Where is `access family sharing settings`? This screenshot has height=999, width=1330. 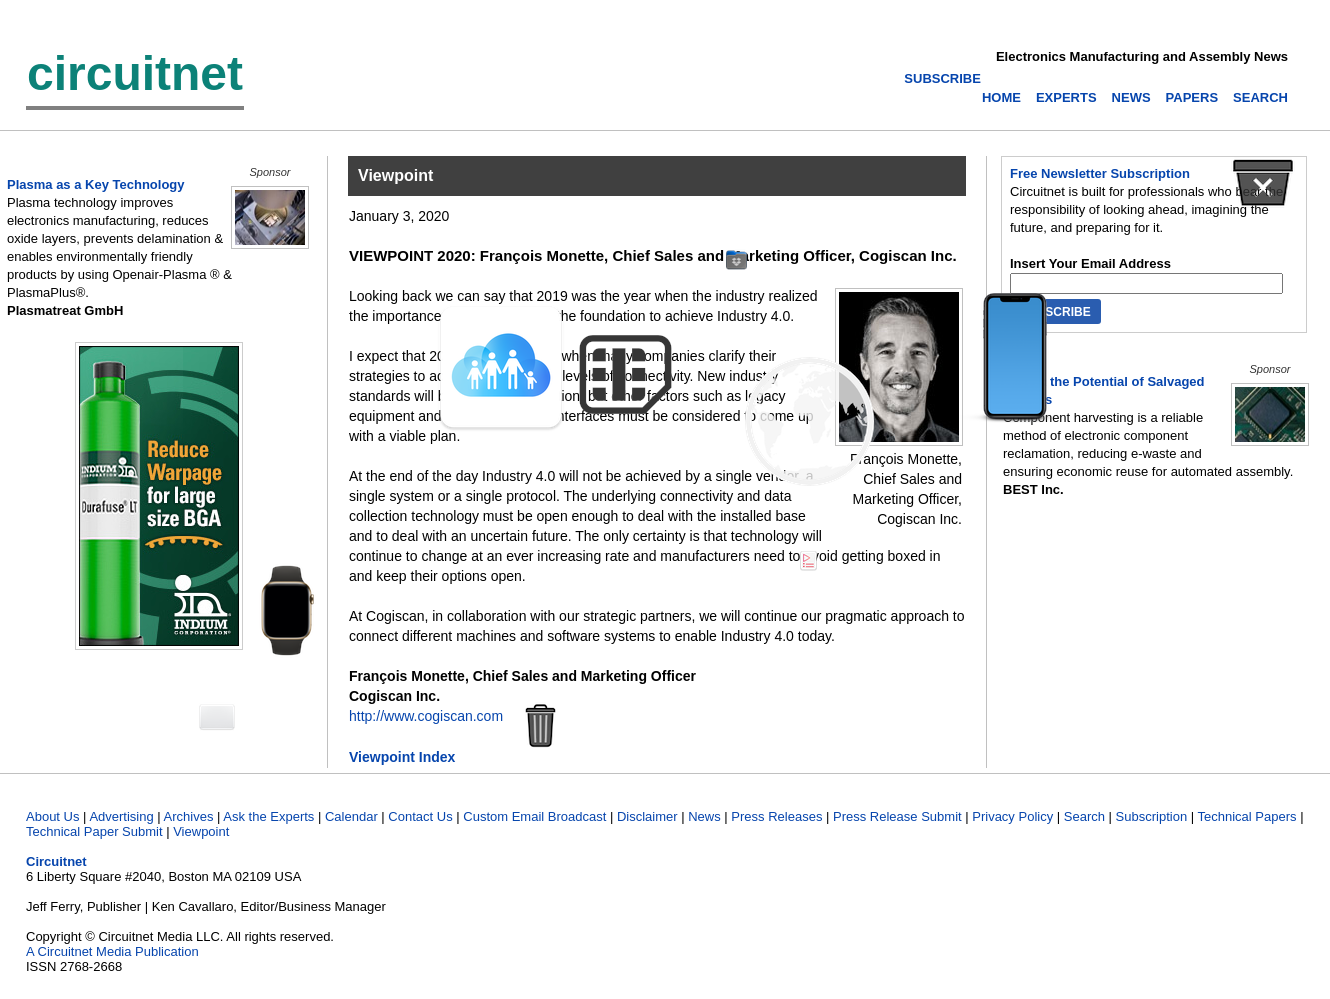 access family sharing settings is located at coordinates (501, 367).